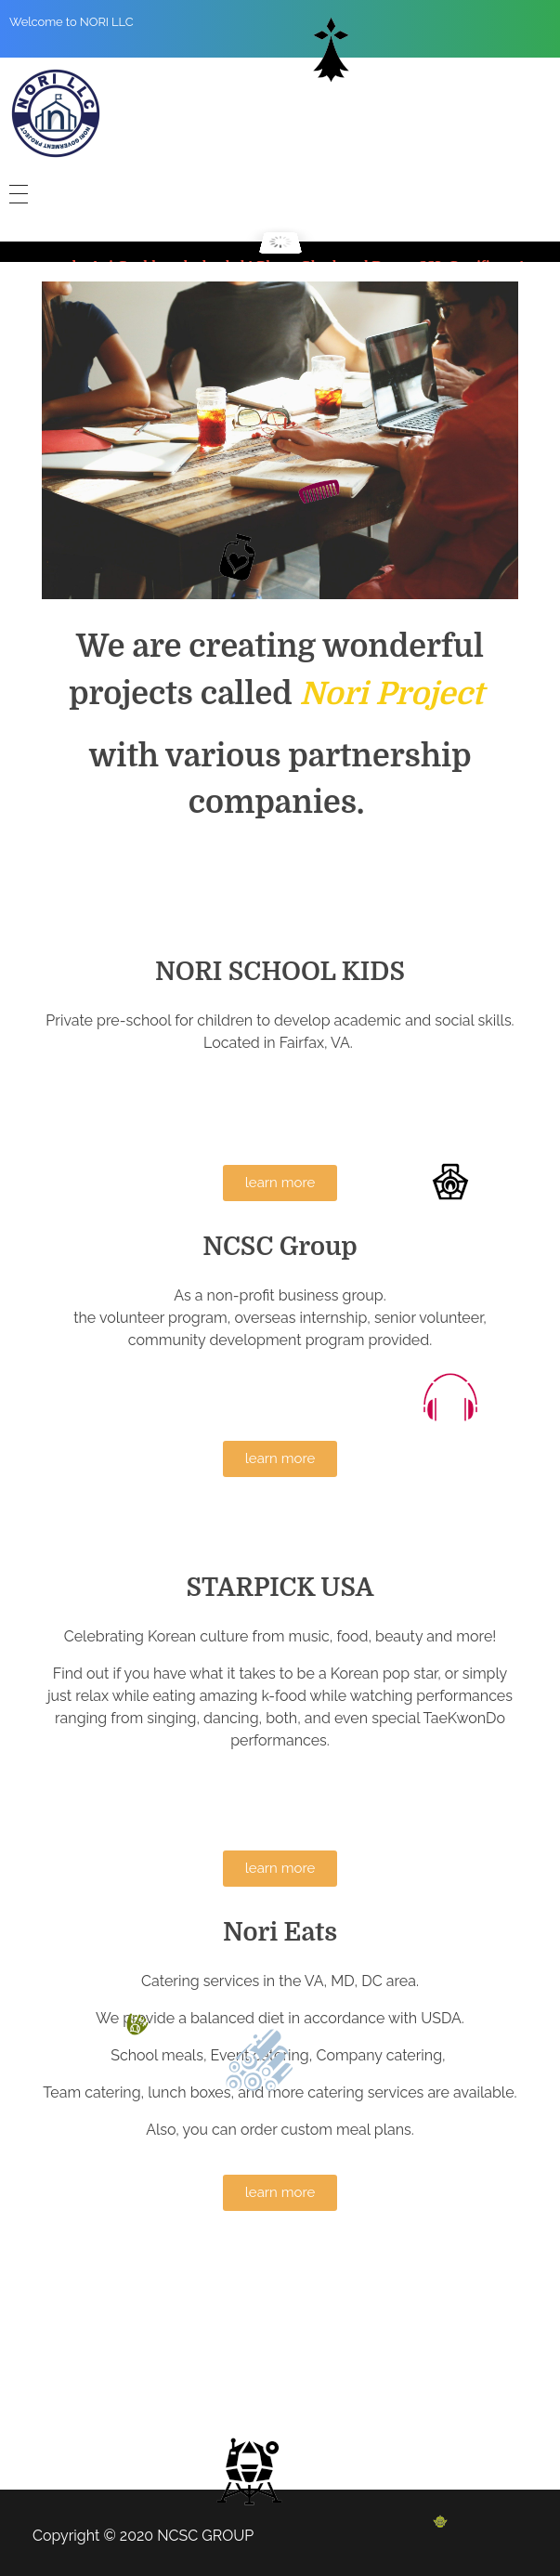  Describe the element at coordinates (259, 2059) in the screenshot. I see `wood resource inventory in a crafting game` at that location.